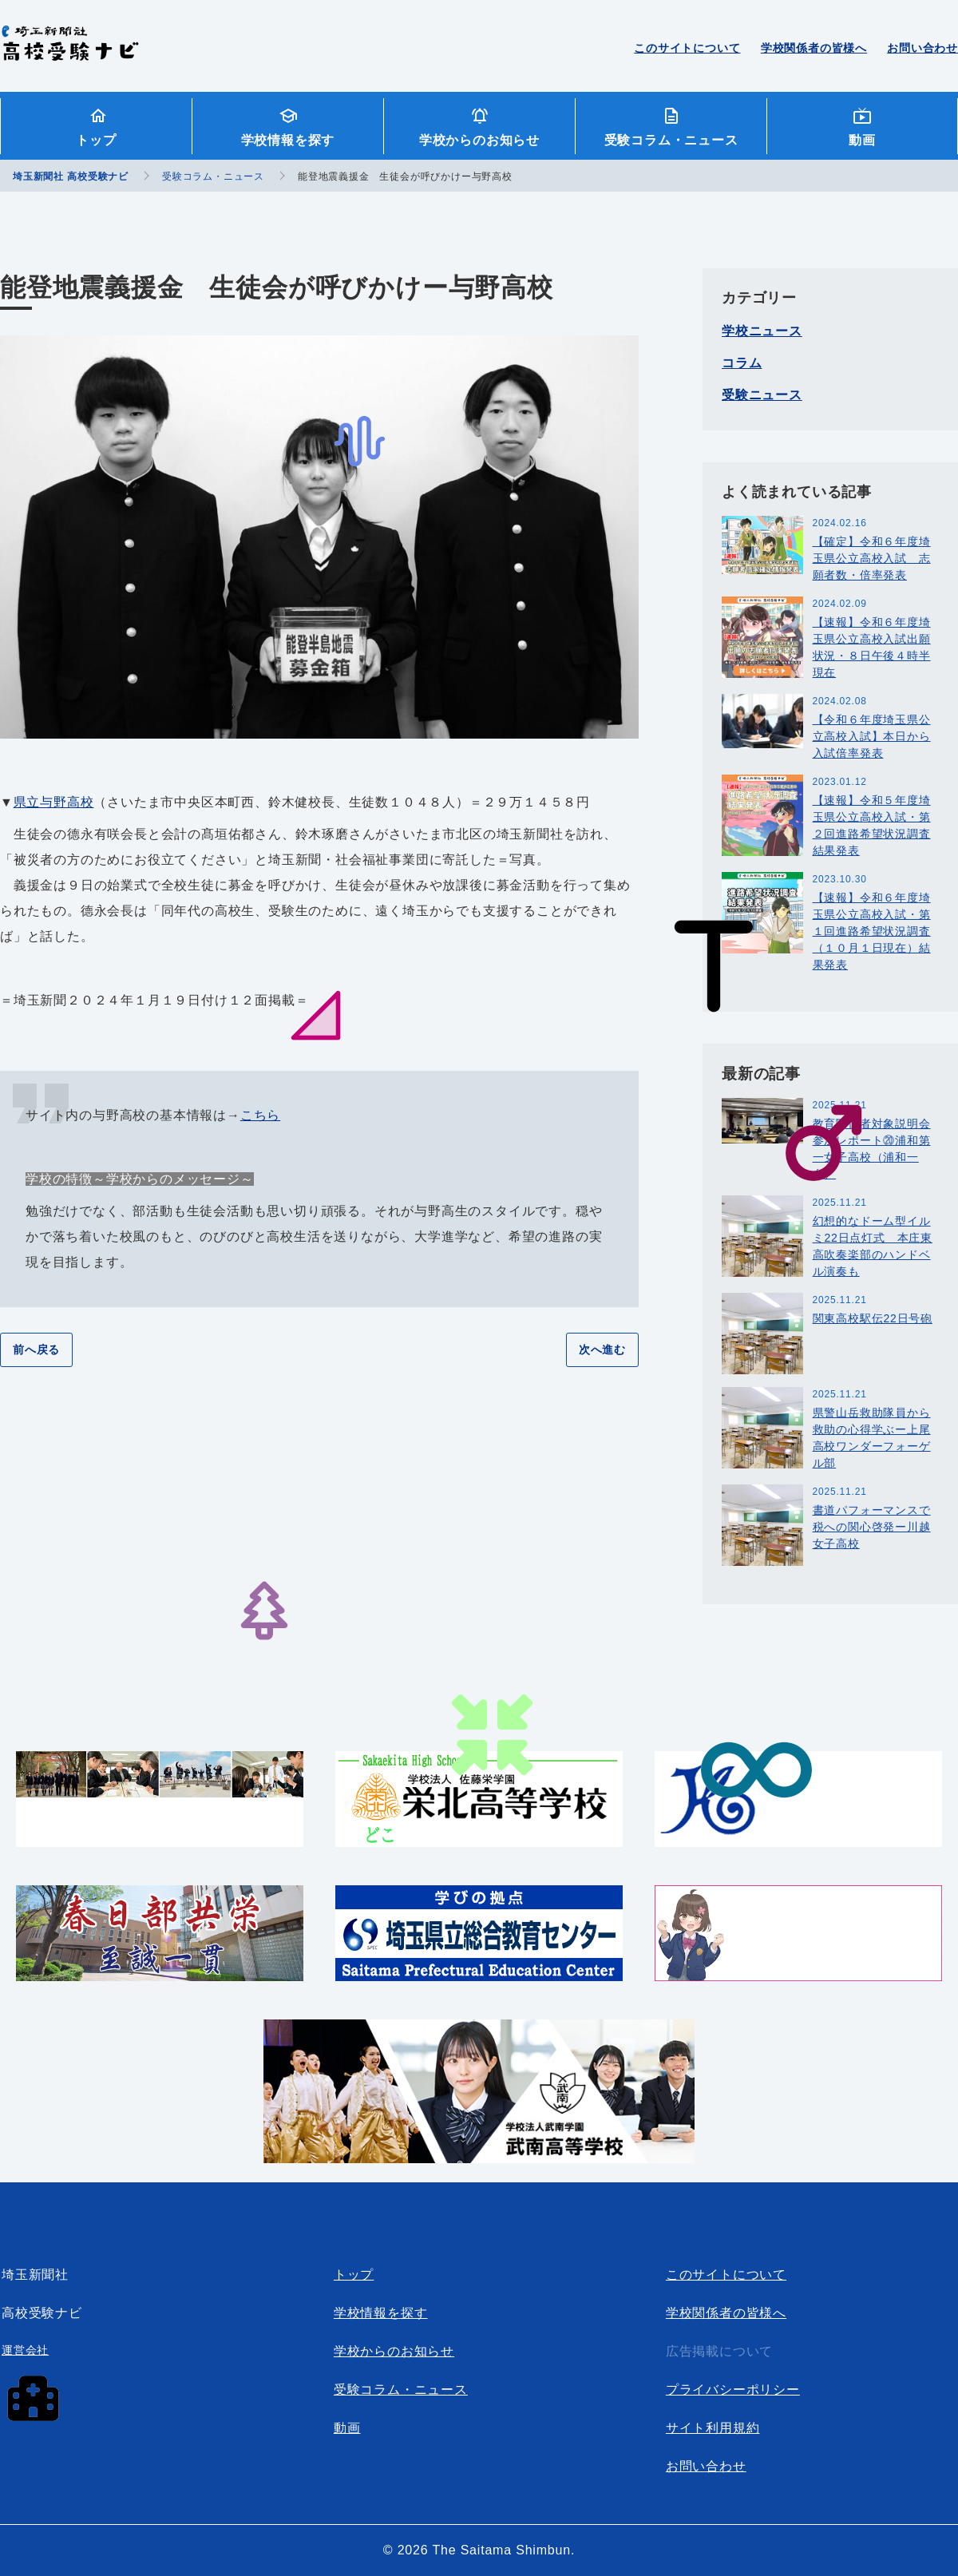 This screenshot has height=2576, width=958. Describe the element at coordinates (319, 1019) in the screenshot. I see `adjust notch or display cutout settings` at that location.